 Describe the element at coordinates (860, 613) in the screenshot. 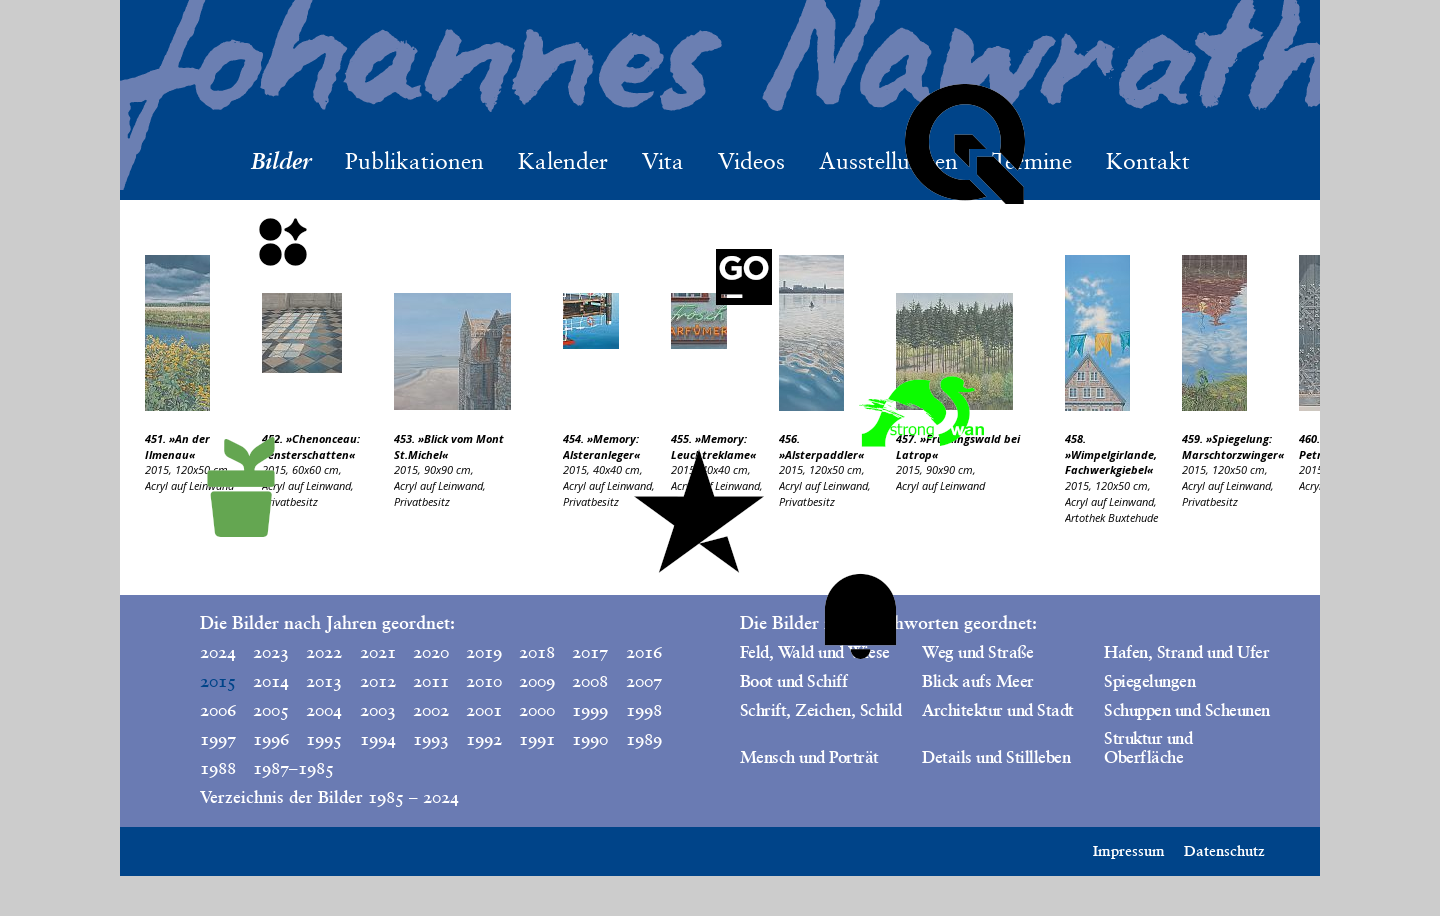

I see `view notifications` at that location.